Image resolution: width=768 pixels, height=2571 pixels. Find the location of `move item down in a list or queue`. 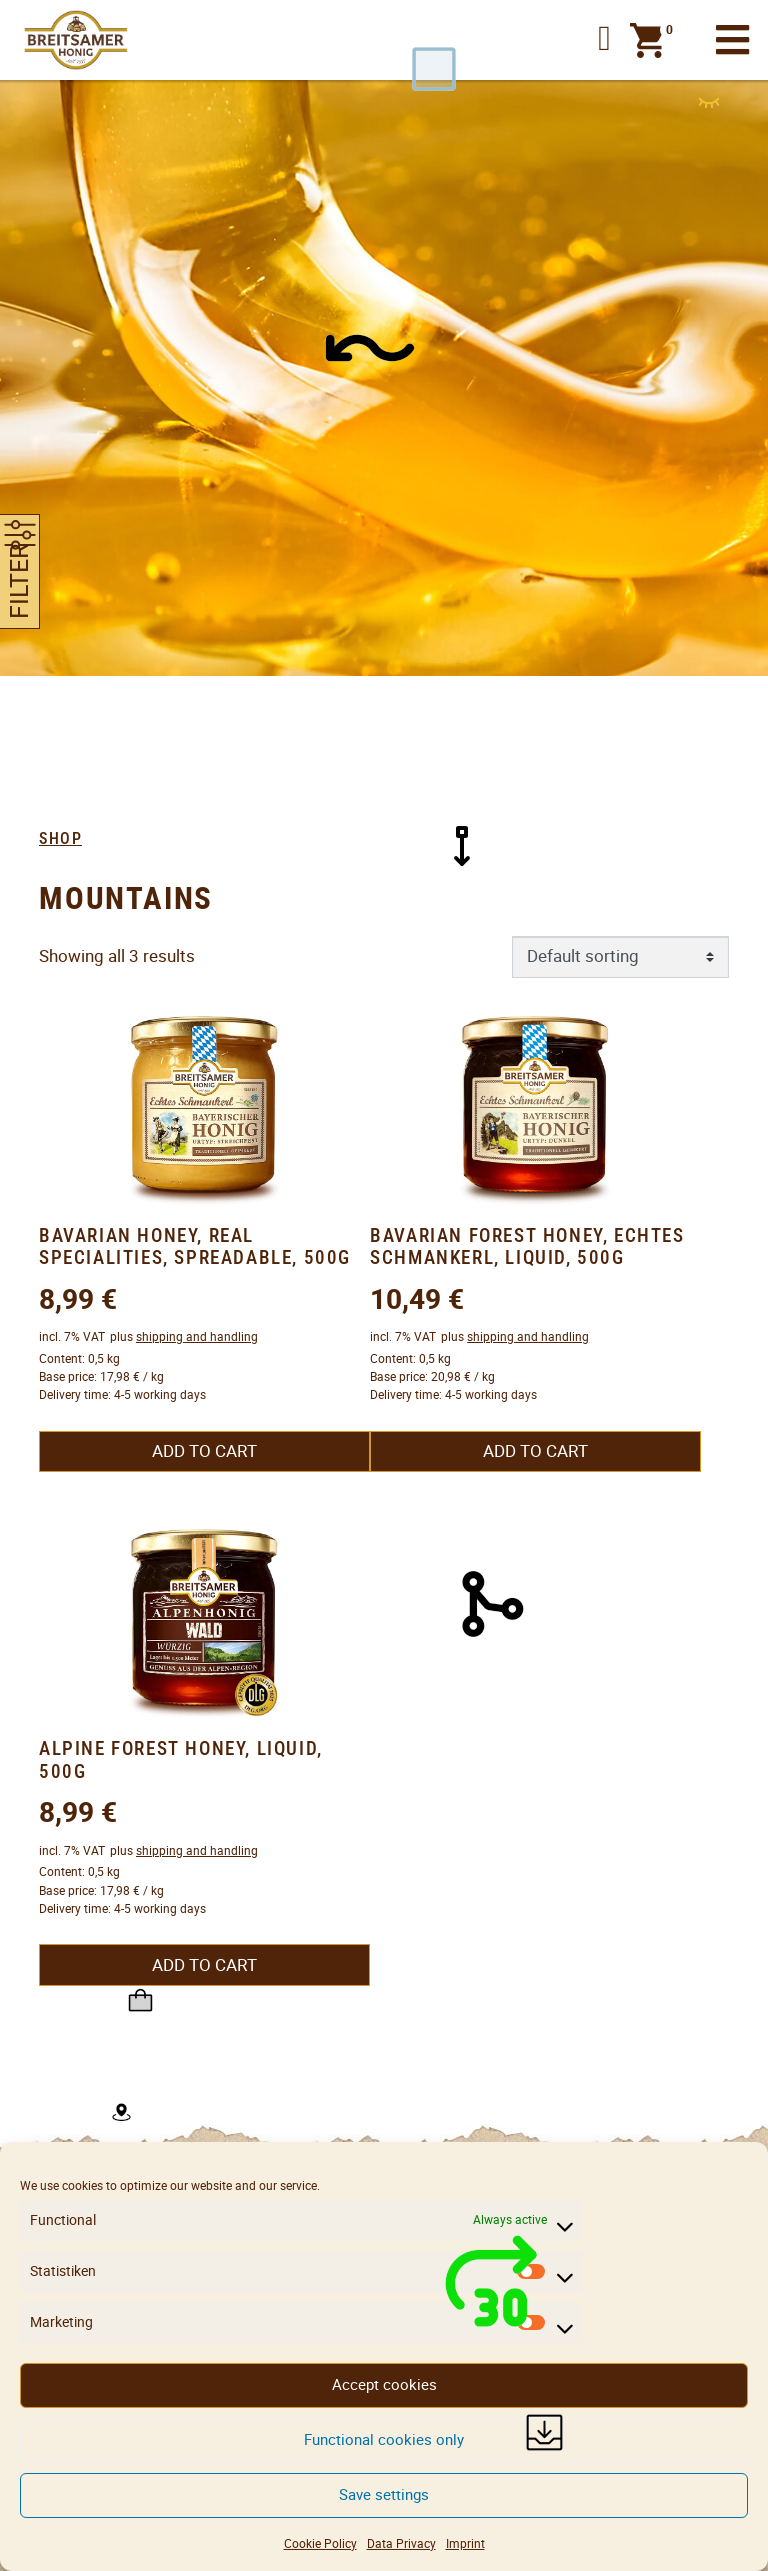

move item down in a list or queue is located at coordinates (462, 846).